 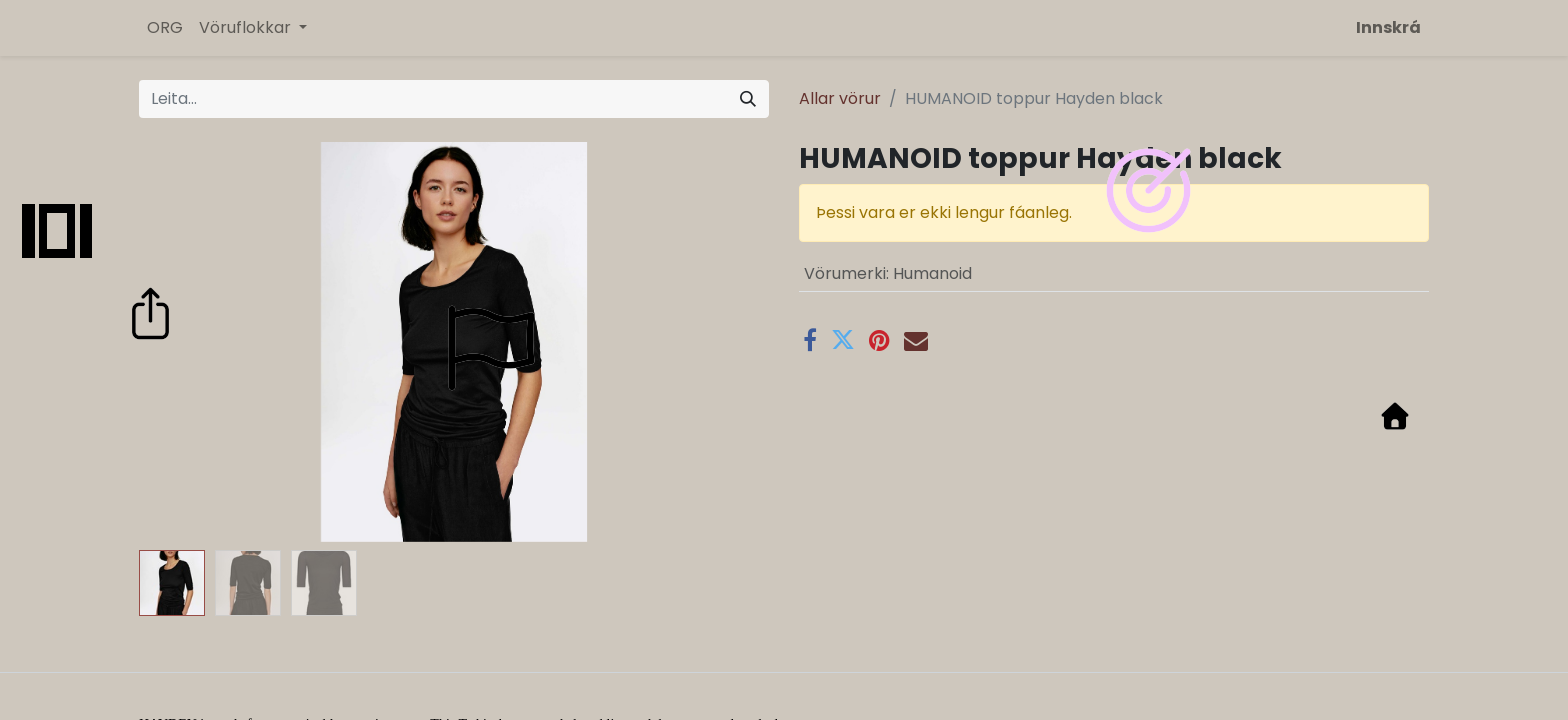 I want to click on share content to another app or service, so click(x=150, y=313).